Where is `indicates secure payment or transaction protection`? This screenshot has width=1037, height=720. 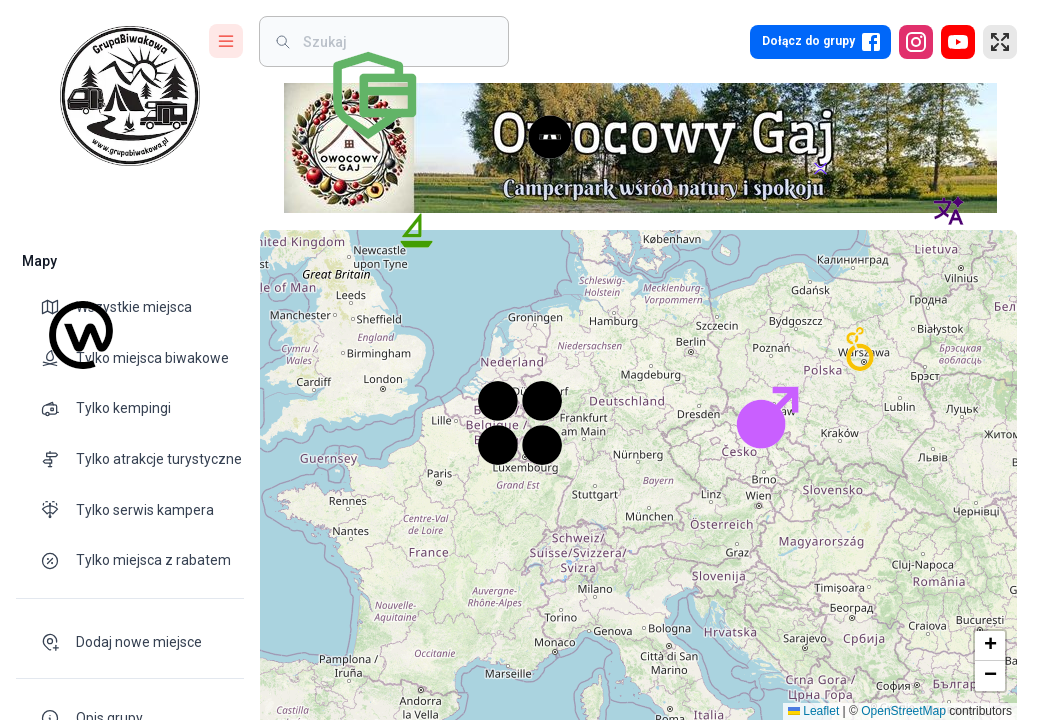
indicates secure payment or transaction protection is located at coordinates (372, 95).